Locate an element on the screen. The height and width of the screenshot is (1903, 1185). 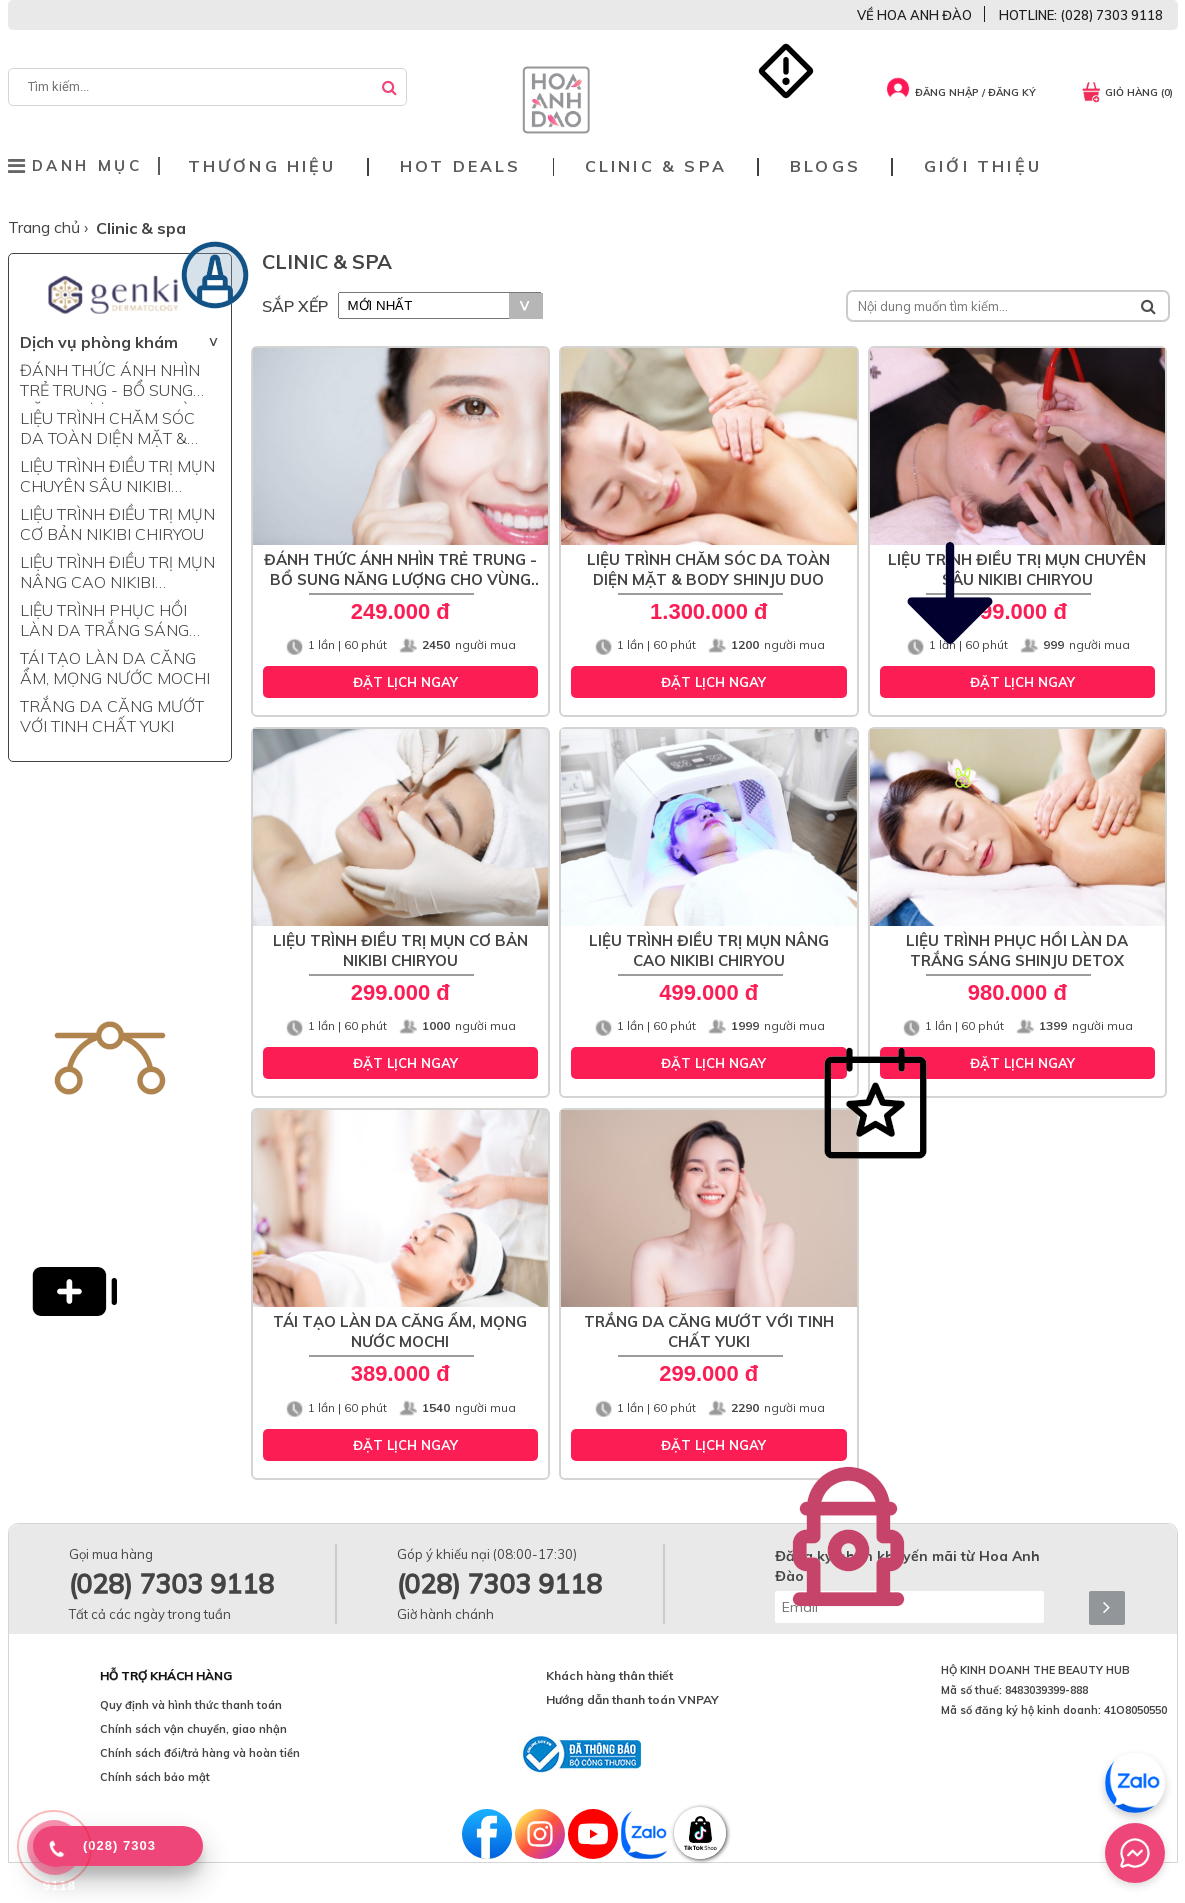
select marker or highlighter tool is located at coordinates (215, 275).